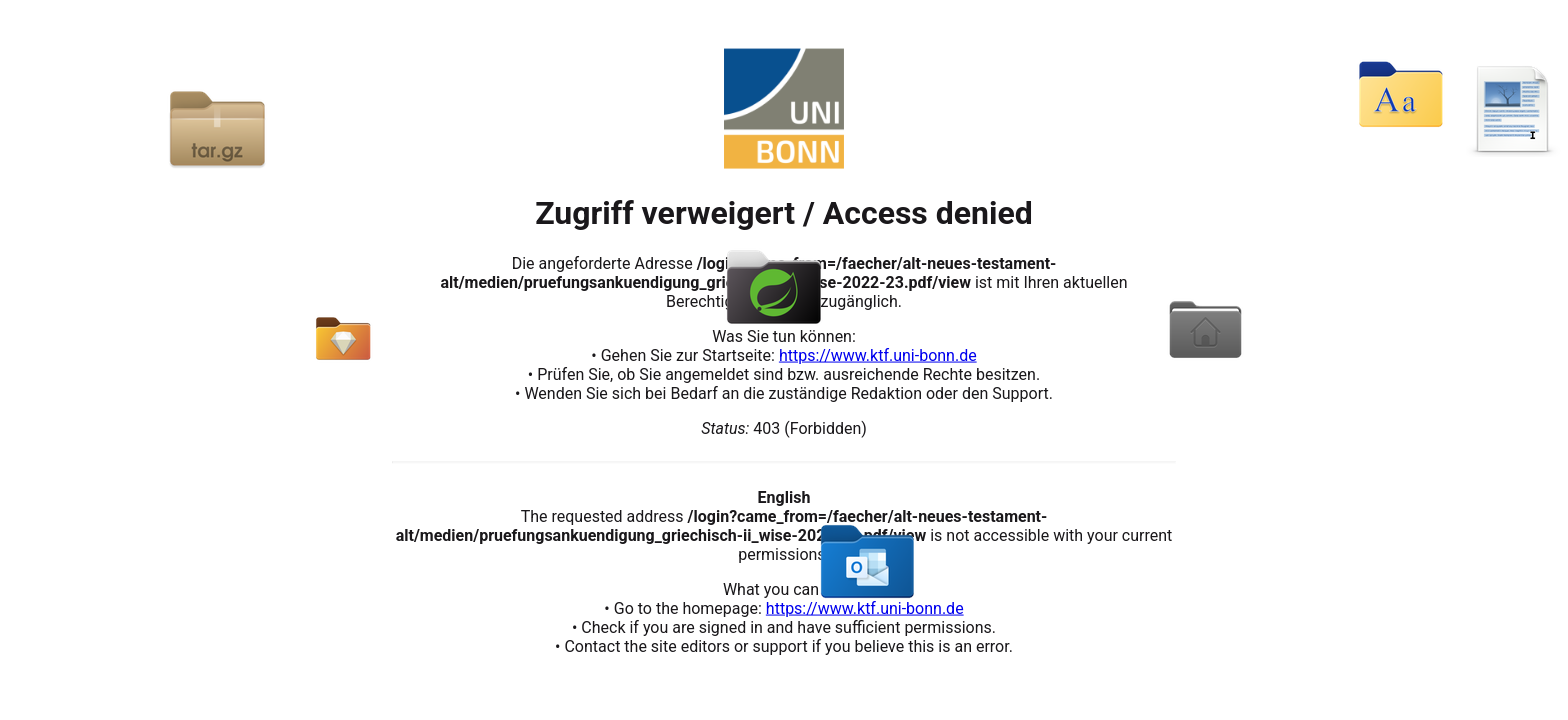 The width and height of the screenshot is (1568, 720). What do you see at coordinates (343, 340) in the screenshot?
I see `open sketch app project files` at bounding box center [343, 340].